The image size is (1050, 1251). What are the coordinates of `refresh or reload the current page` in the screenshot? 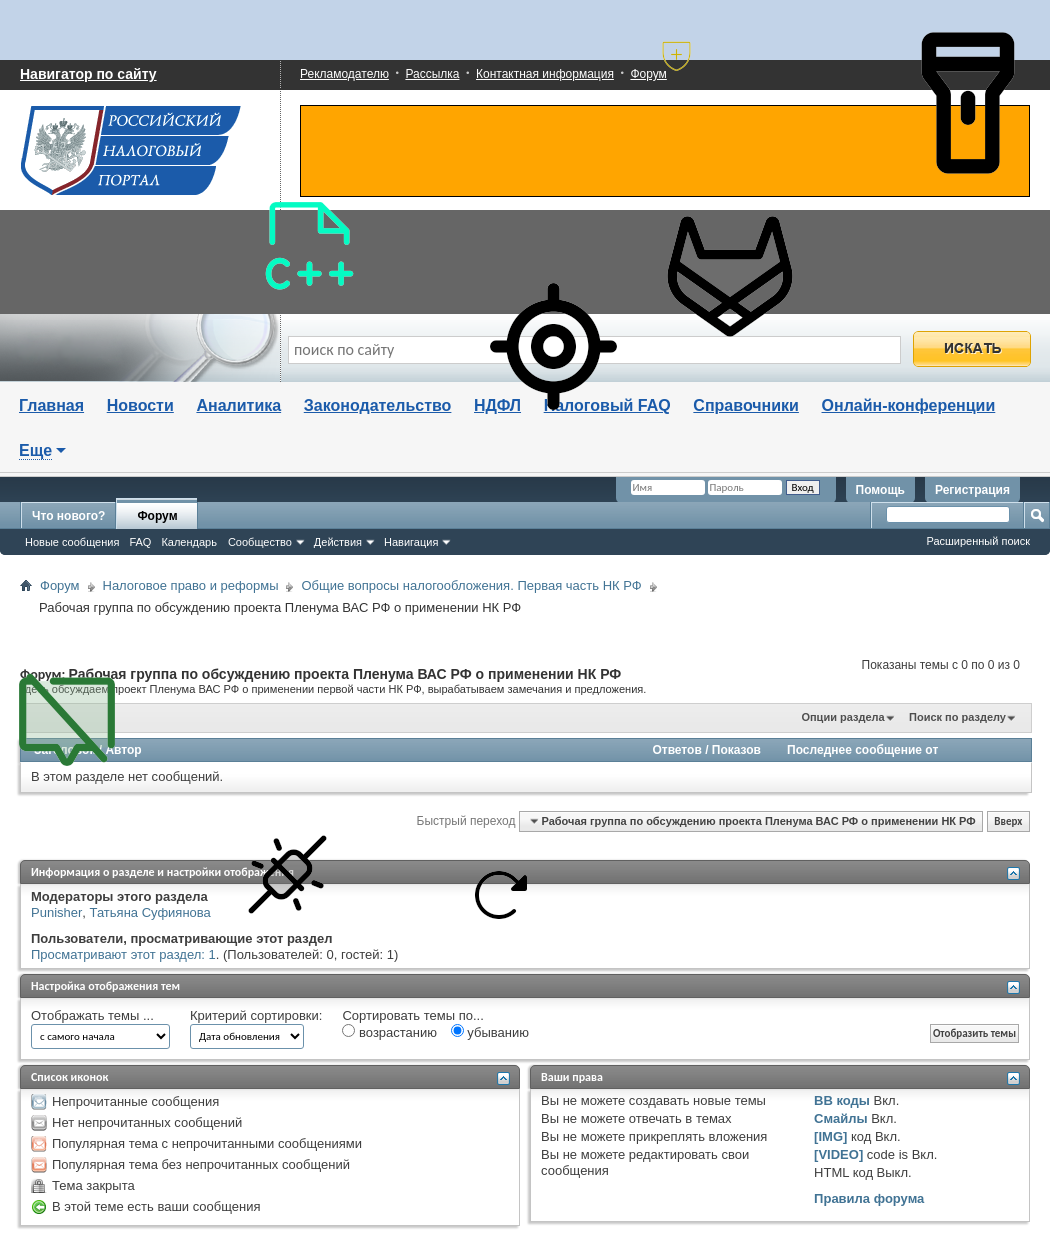 It's located at (499, 895).